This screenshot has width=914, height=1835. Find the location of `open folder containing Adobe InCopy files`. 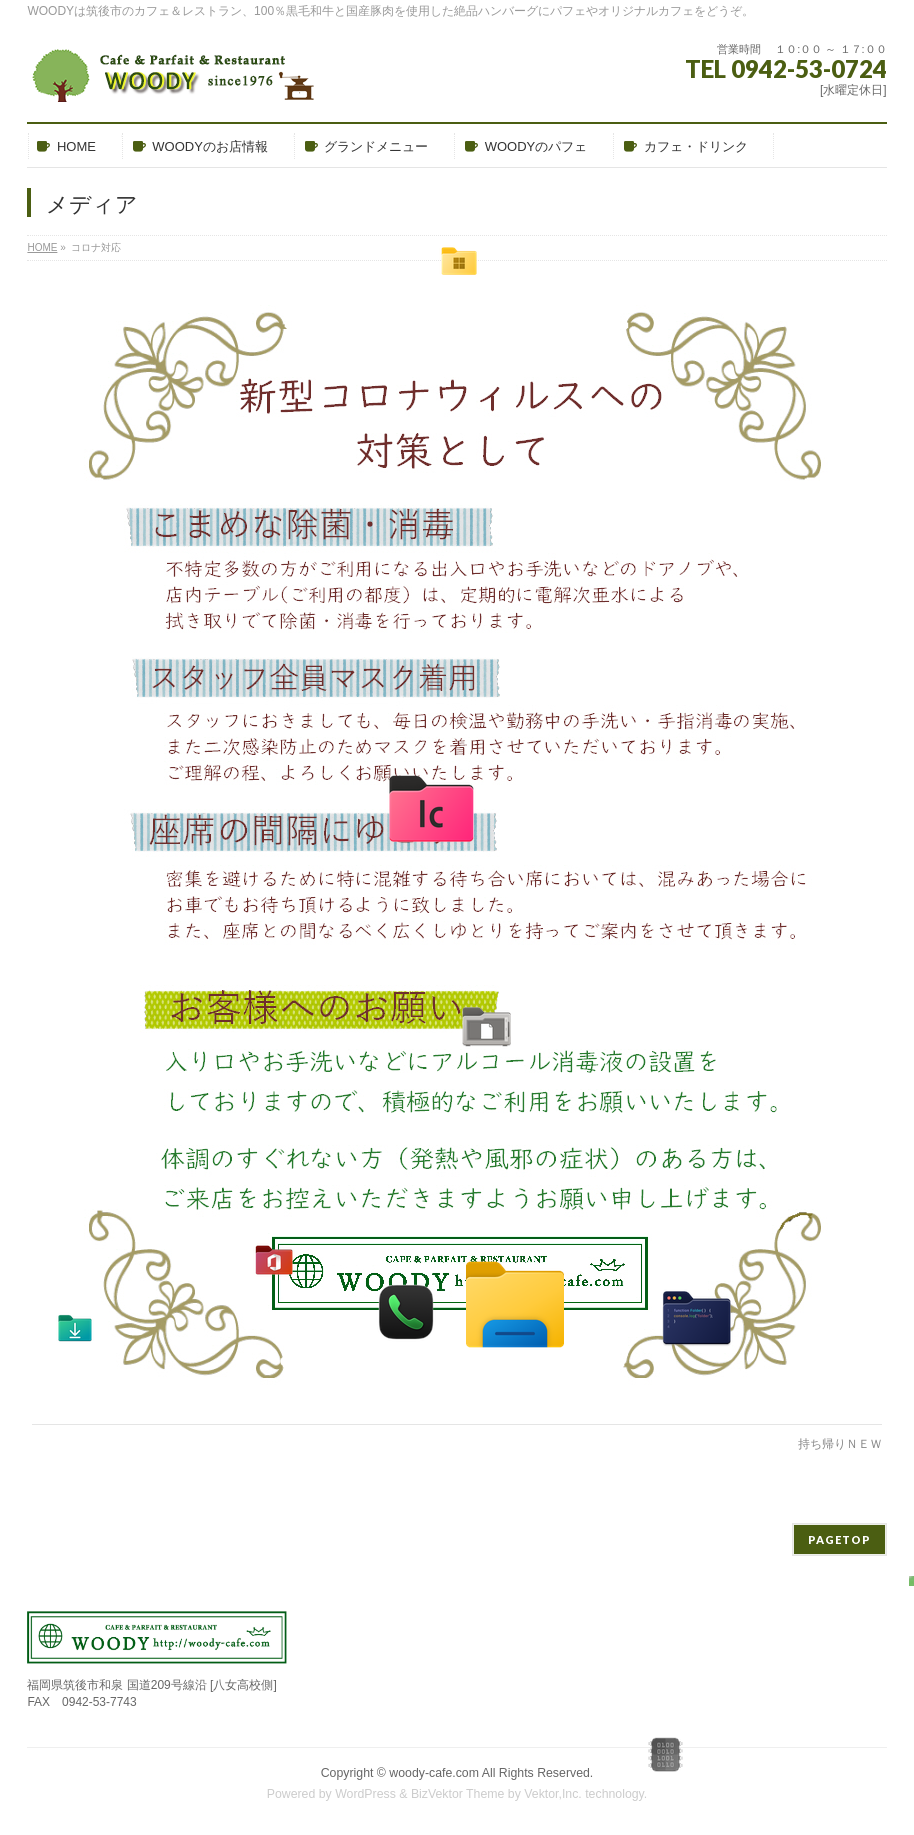

open folder containing Adobe InCopy files is located at coordinates (431, 811).